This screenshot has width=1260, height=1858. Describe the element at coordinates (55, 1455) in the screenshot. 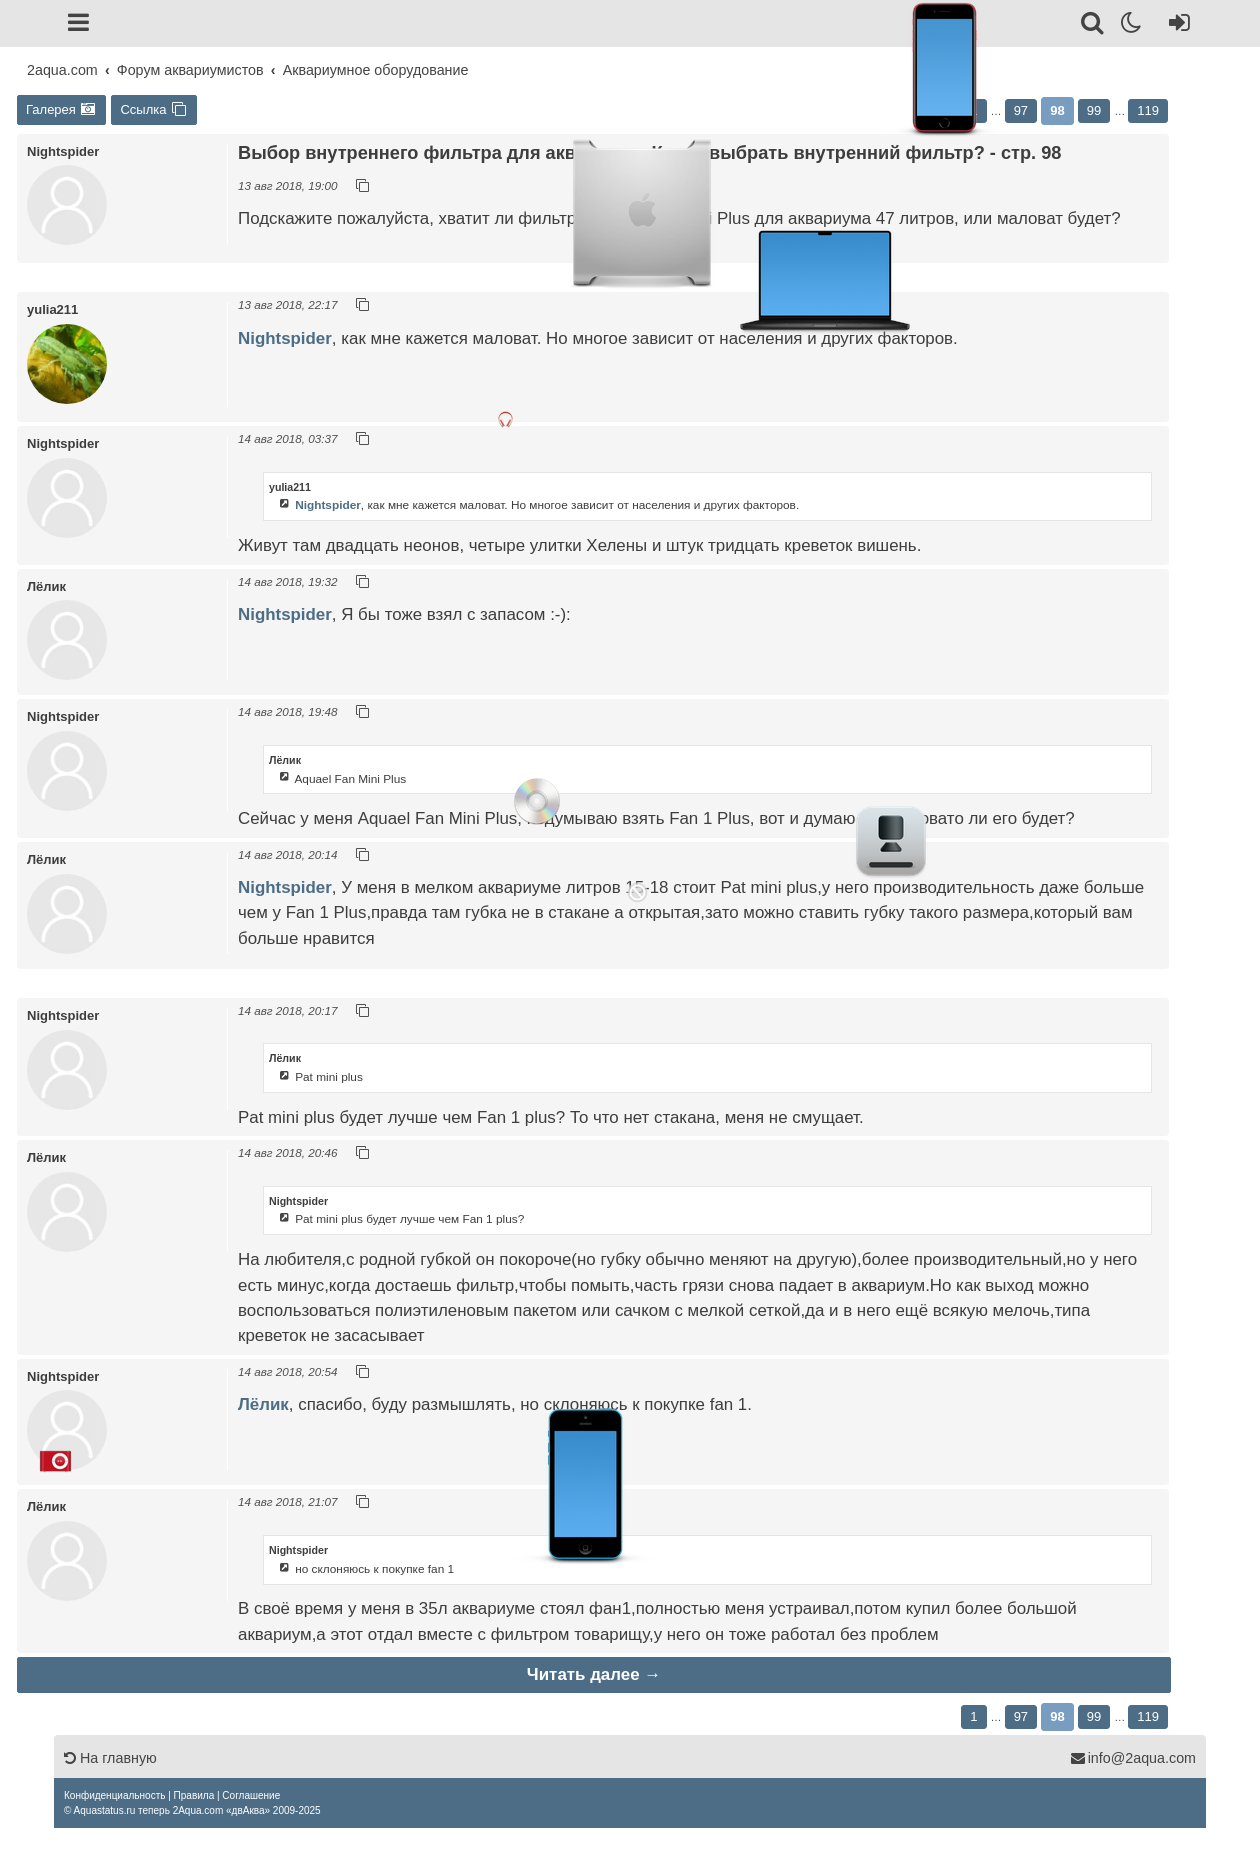

I see `iPod shuffle device indicator` at that location.